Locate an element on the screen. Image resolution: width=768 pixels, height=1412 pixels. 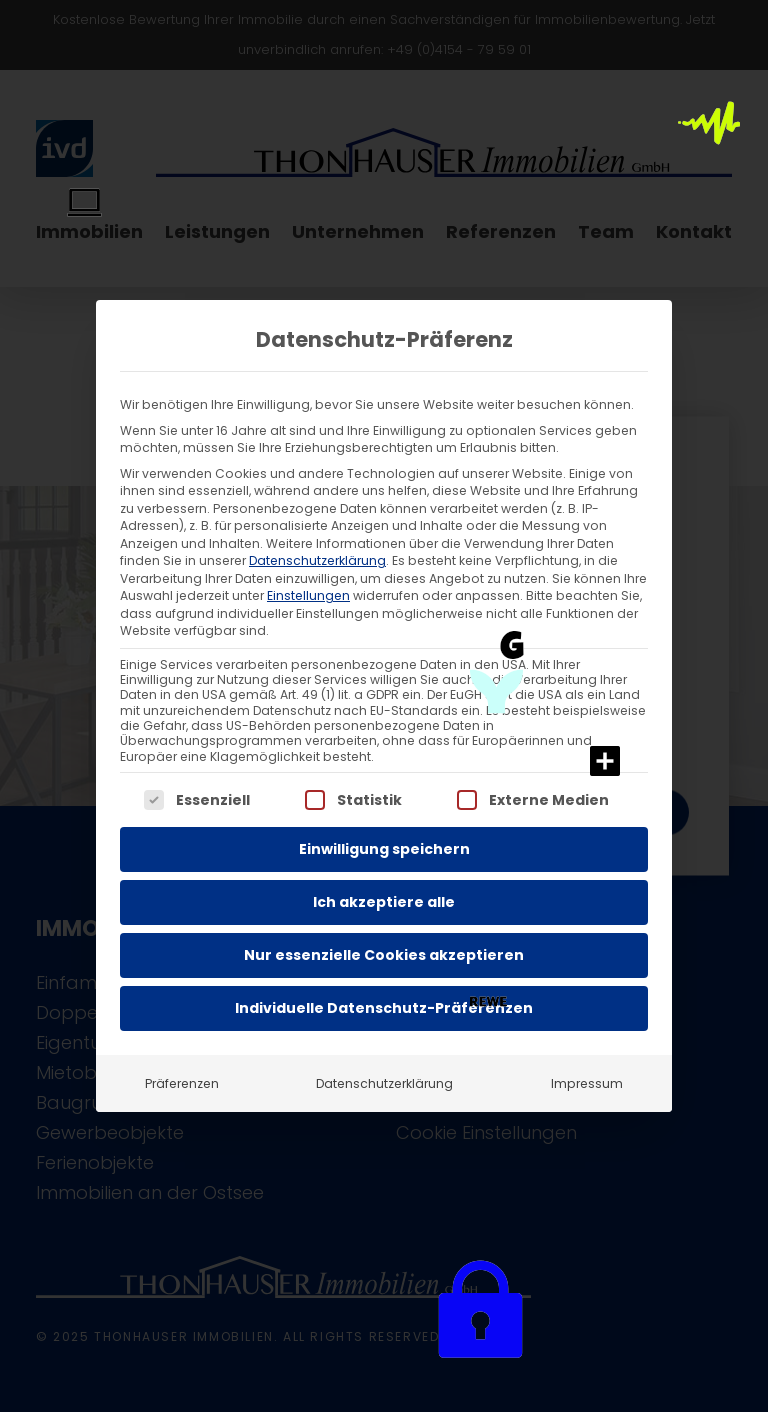
open the Grocy app is located at coordinates (512, 645).